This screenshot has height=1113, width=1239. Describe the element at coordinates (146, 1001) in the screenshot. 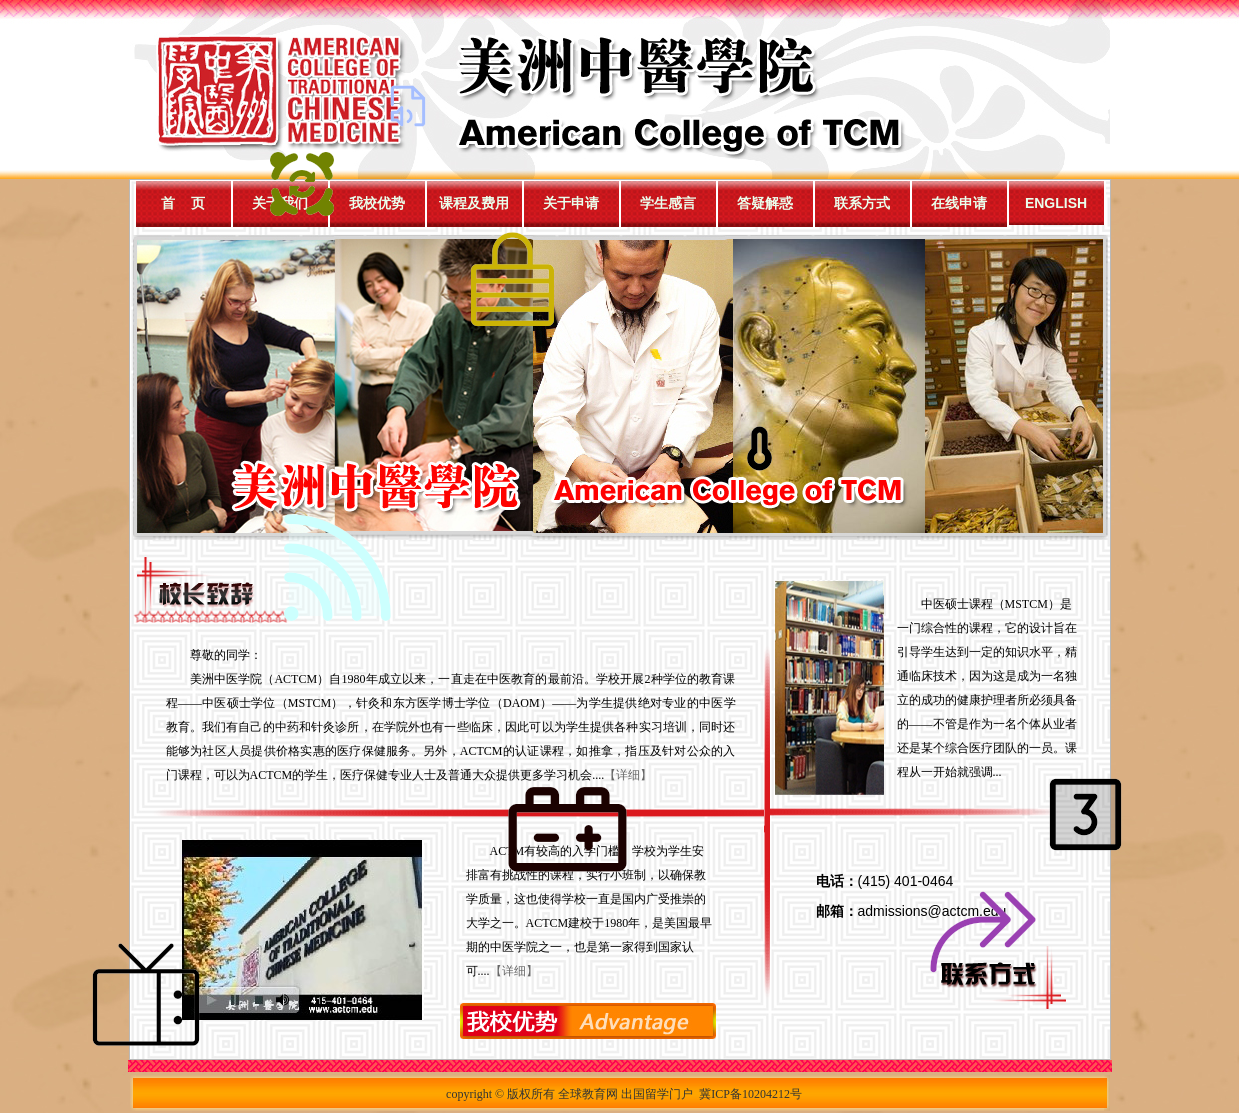

I see `access TV or video streaming features` at that location.